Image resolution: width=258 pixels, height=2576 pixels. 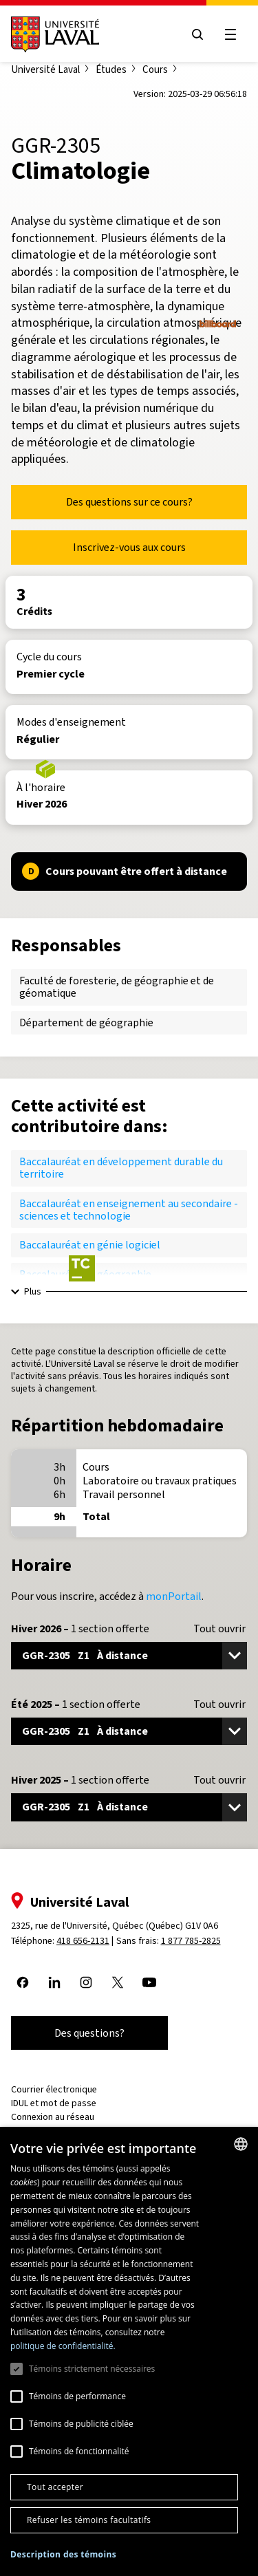 What do you see at coordinates (45, 769) in the screenshot?
I see `git large file storage logo` at bounding box center [45, 769].